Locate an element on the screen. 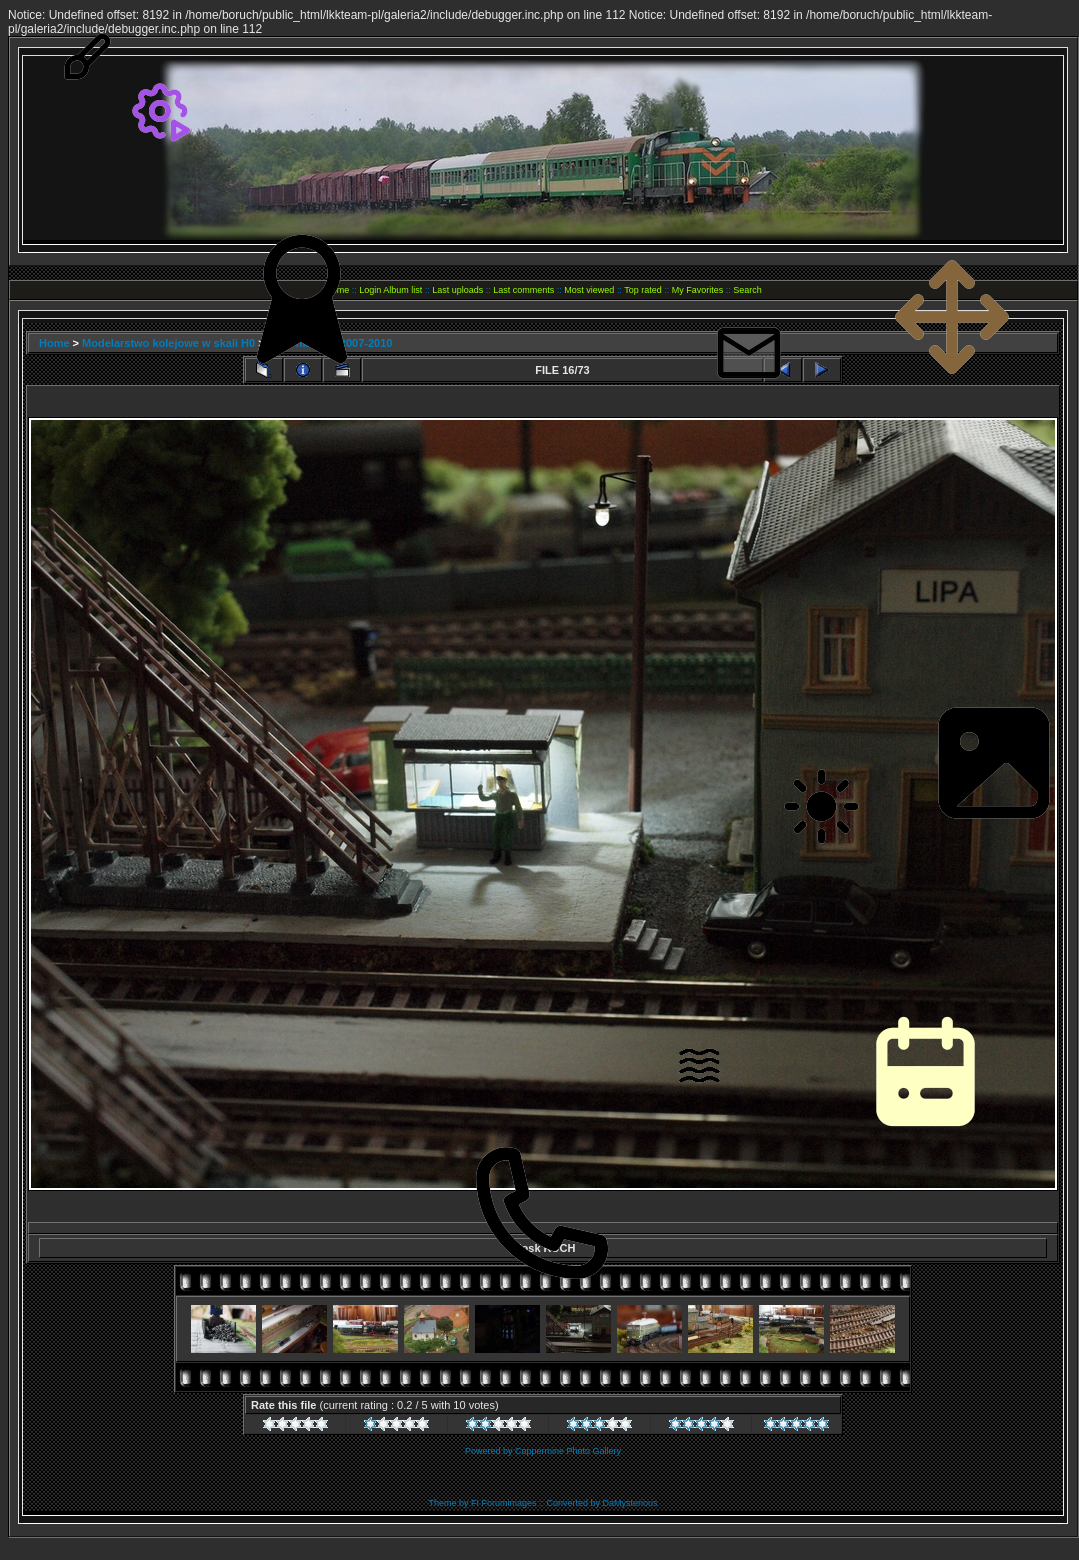 Image resolution: width=1079 pixels, height=1560 pixels. move or reposition an element is located at coordinates (952, 317).